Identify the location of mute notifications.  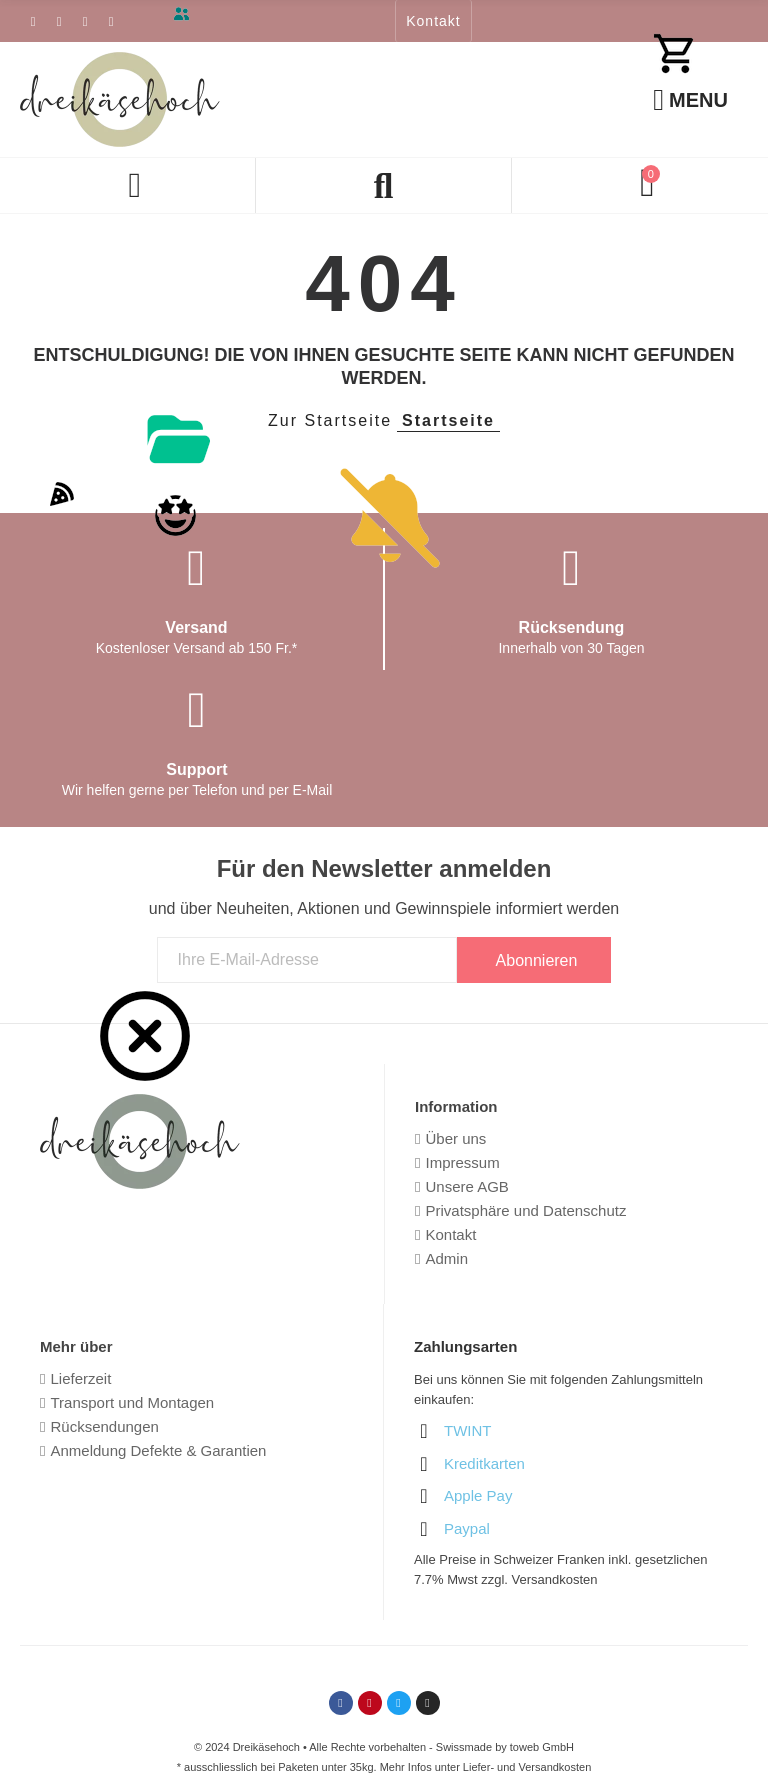
(390, 518).